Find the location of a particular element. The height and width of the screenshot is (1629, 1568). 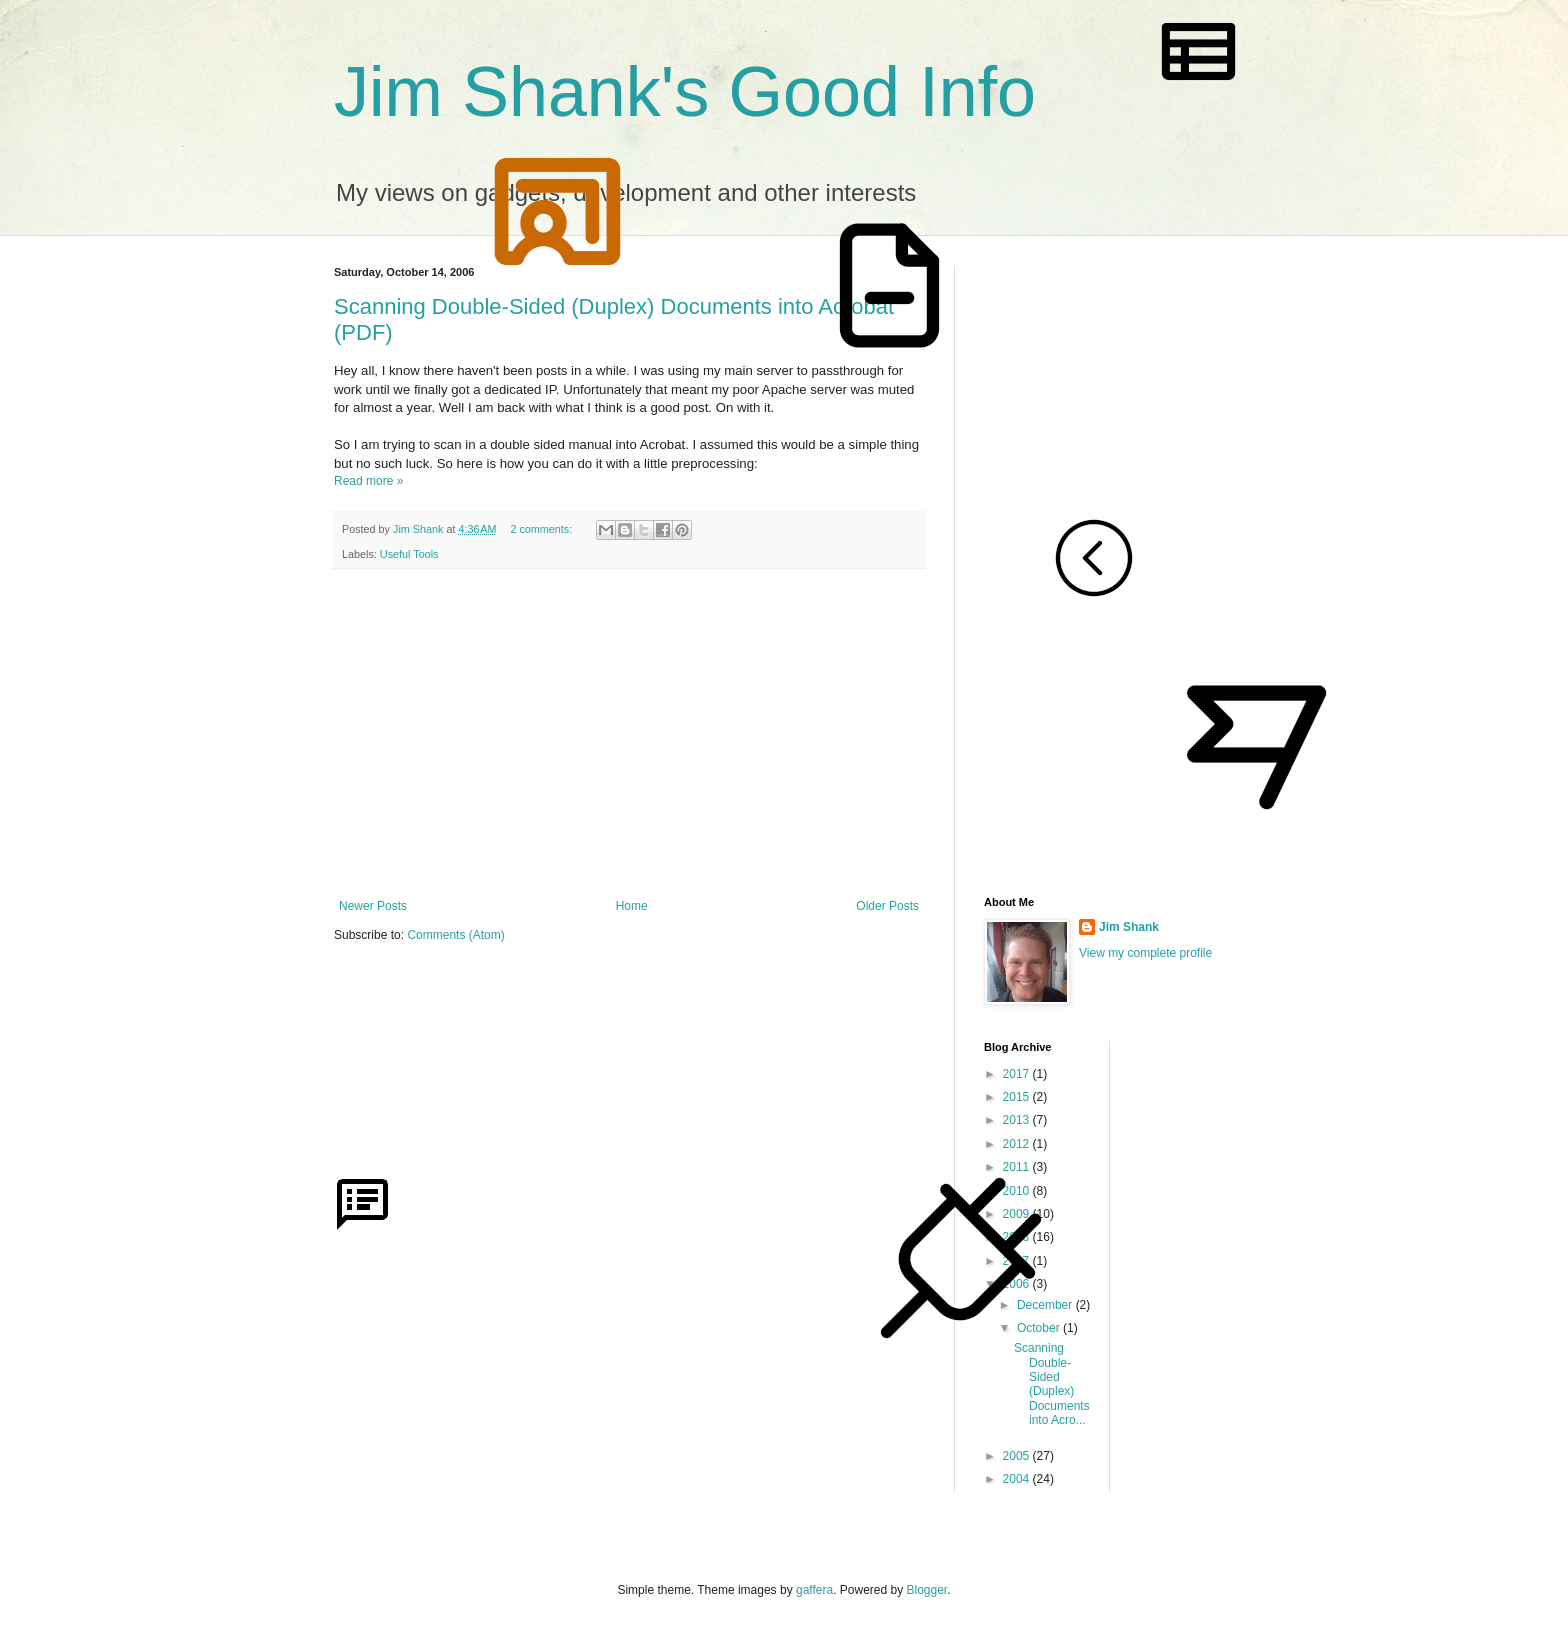

view data in table format is located at coordinates (1198, 51).